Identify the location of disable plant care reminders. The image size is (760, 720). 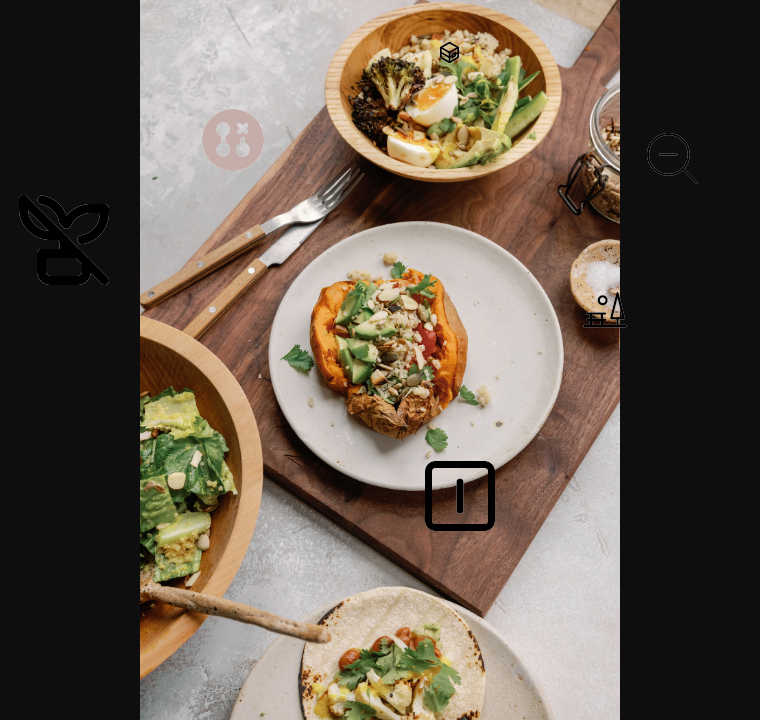
(64, 240).